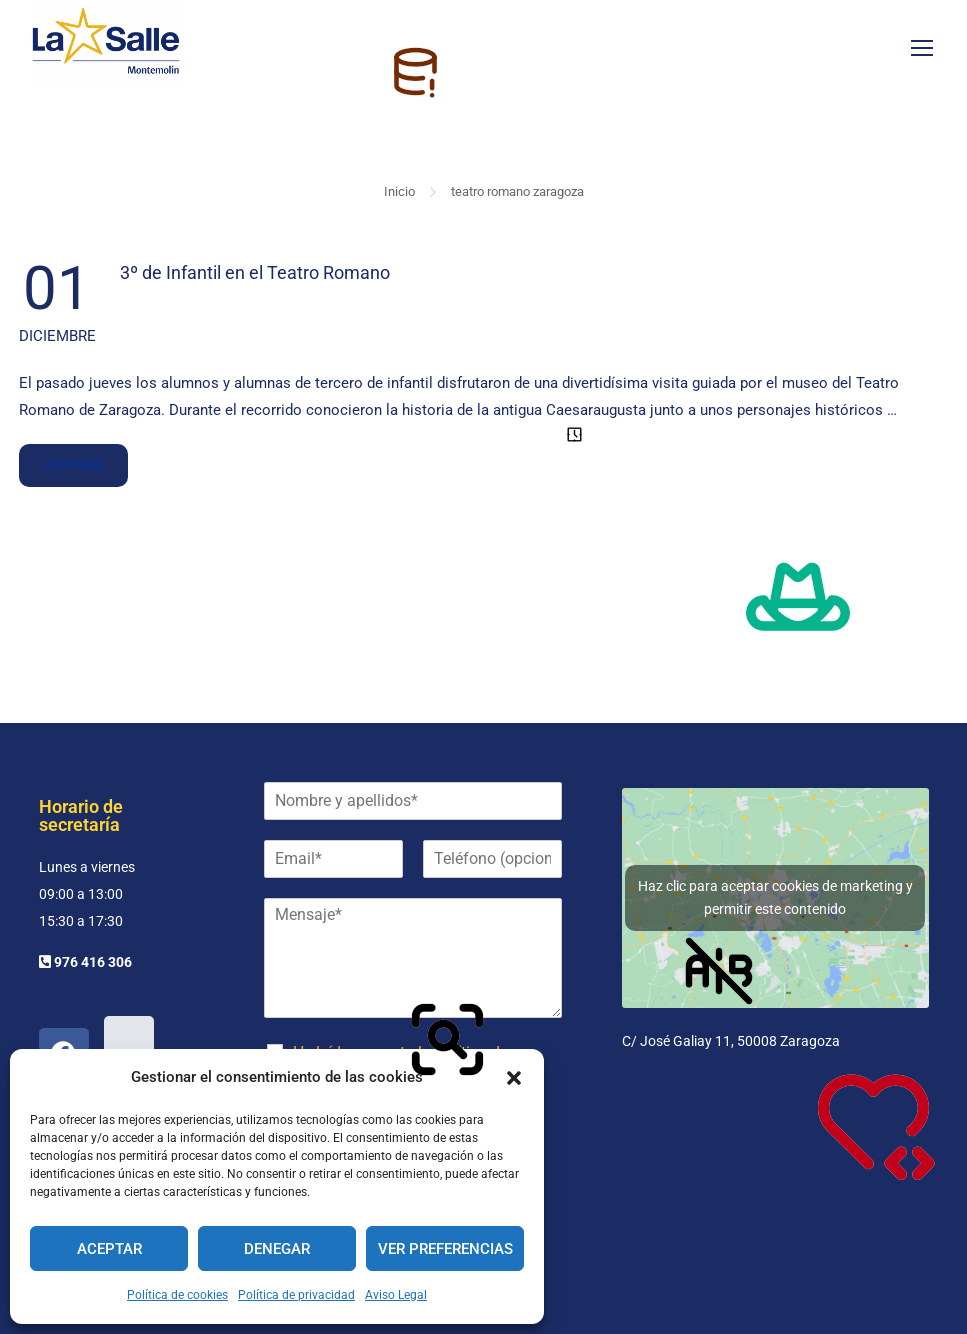 Image resolution: width=967 pixels, height=1334 pixels. I want to click on view current time, so click(574, 434).